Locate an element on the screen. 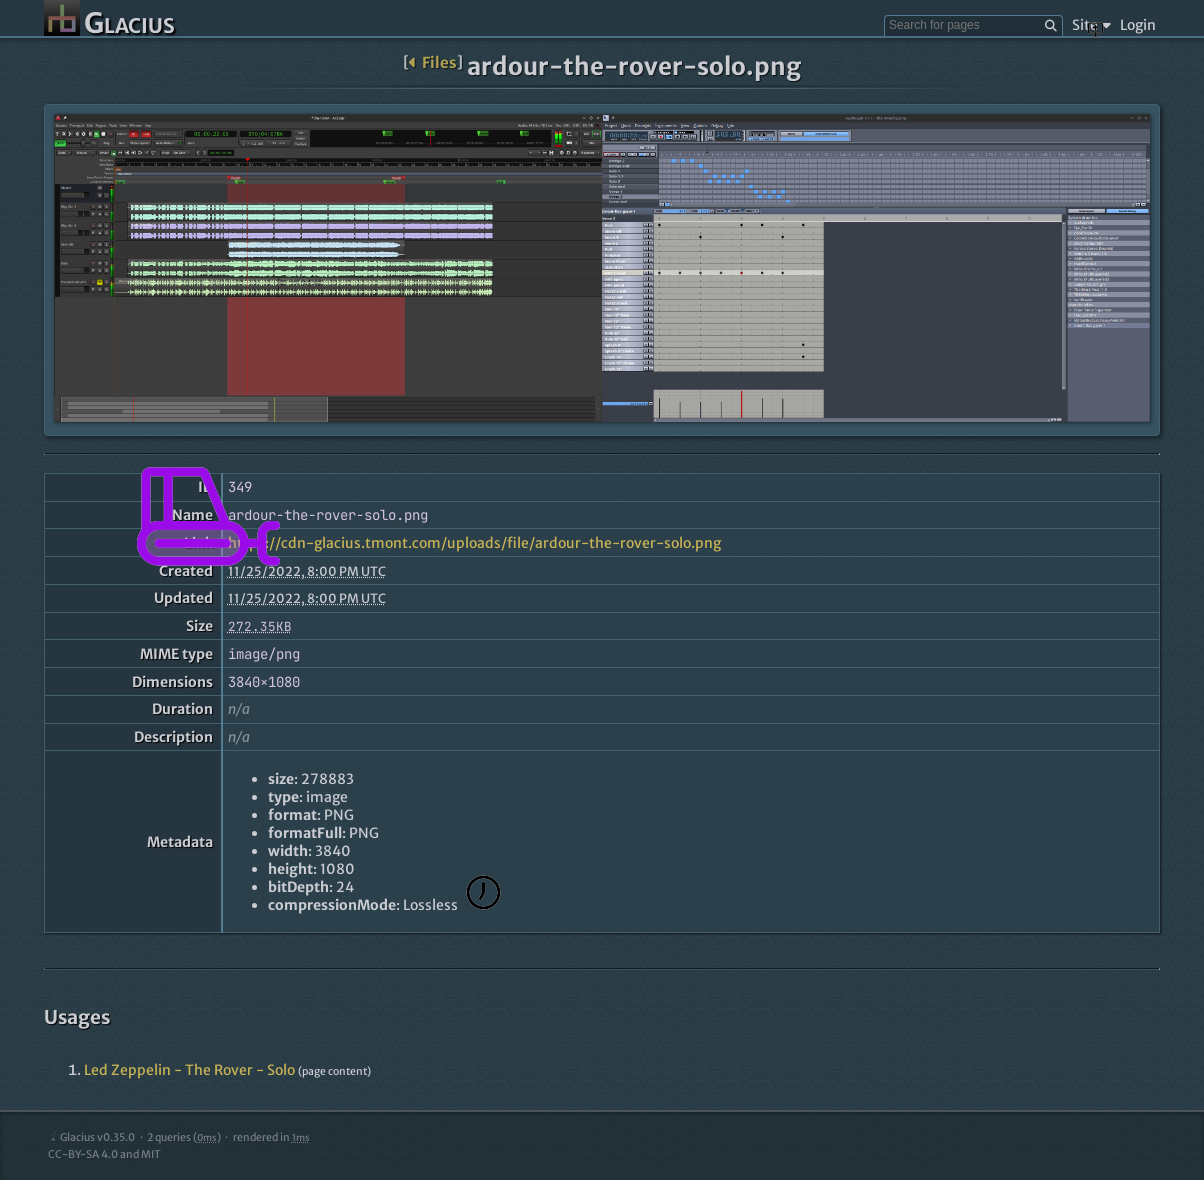 The height and width of the screenshot is (1180, 1204). upload file to display or screen is located at coordinates (1095, 29).